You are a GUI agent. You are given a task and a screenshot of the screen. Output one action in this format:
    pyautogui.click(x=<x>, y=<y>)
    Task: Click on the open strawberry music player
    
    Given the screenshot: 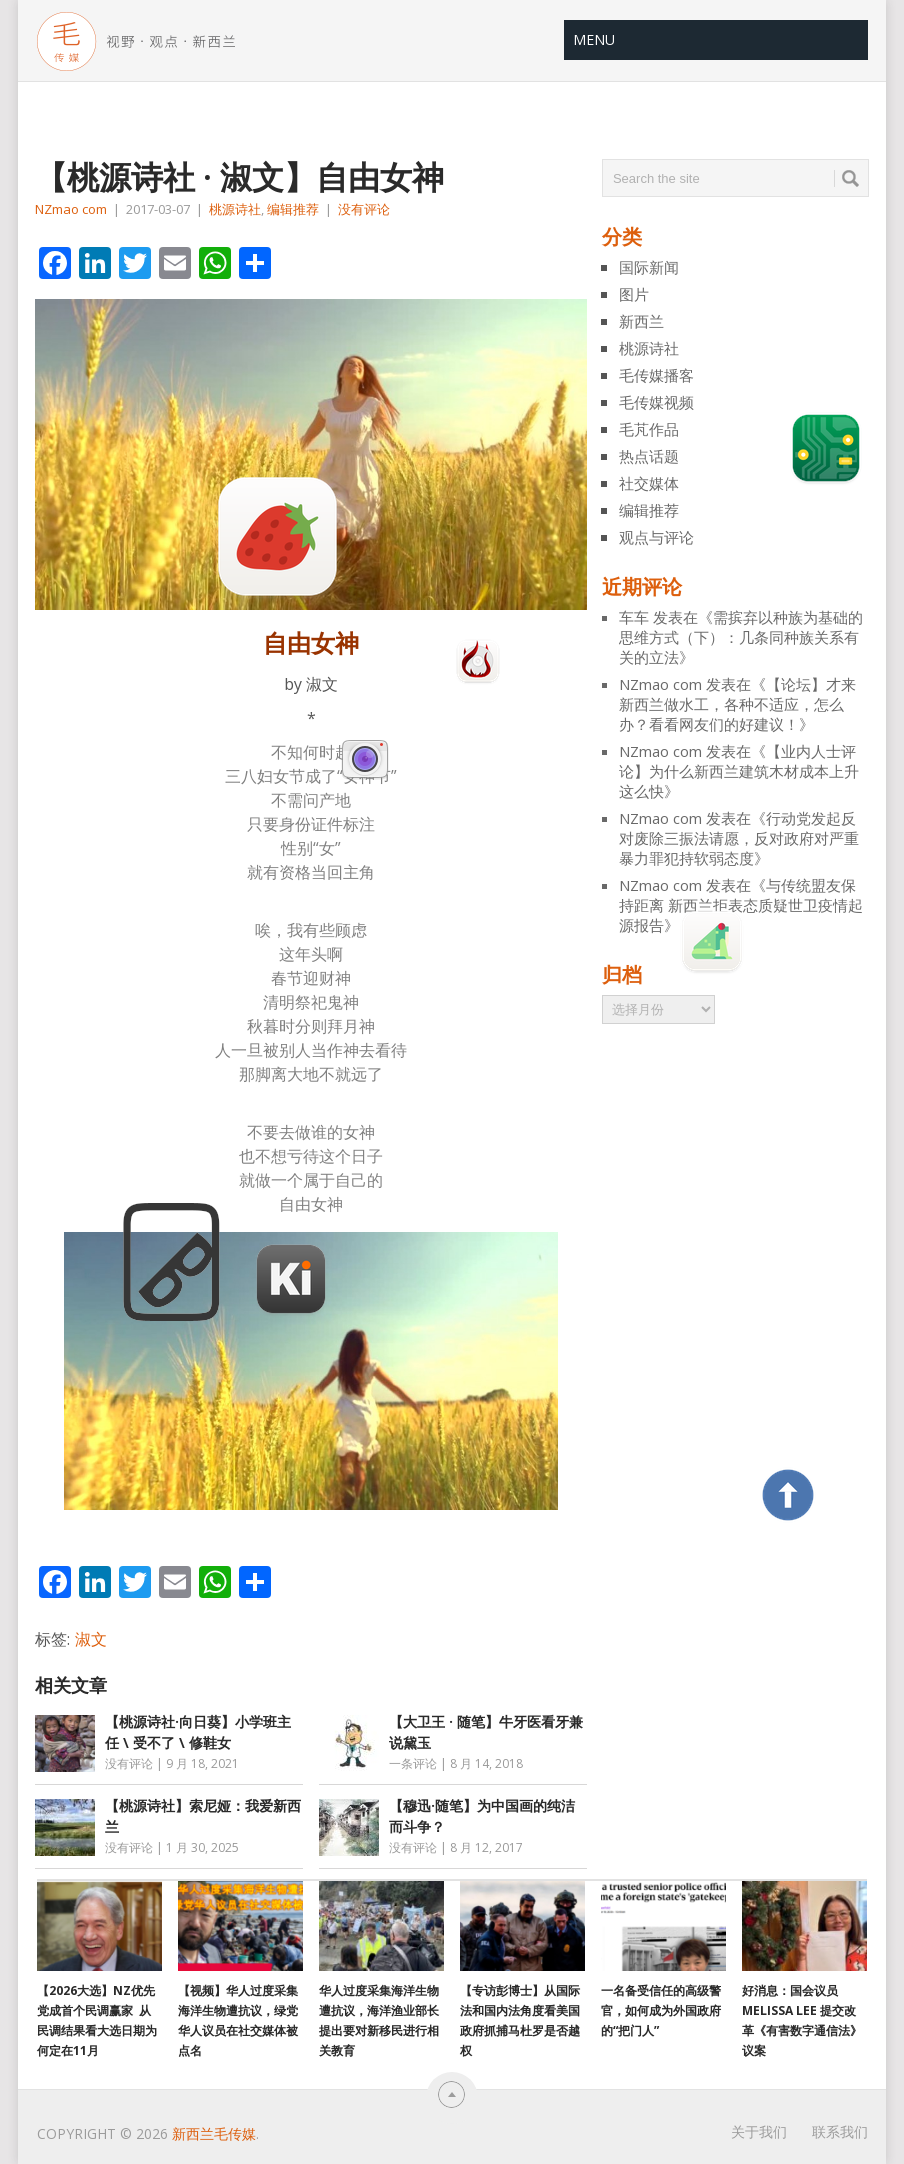 What is the action you would take?
    pyautogui.click(x=277, y=536)
    